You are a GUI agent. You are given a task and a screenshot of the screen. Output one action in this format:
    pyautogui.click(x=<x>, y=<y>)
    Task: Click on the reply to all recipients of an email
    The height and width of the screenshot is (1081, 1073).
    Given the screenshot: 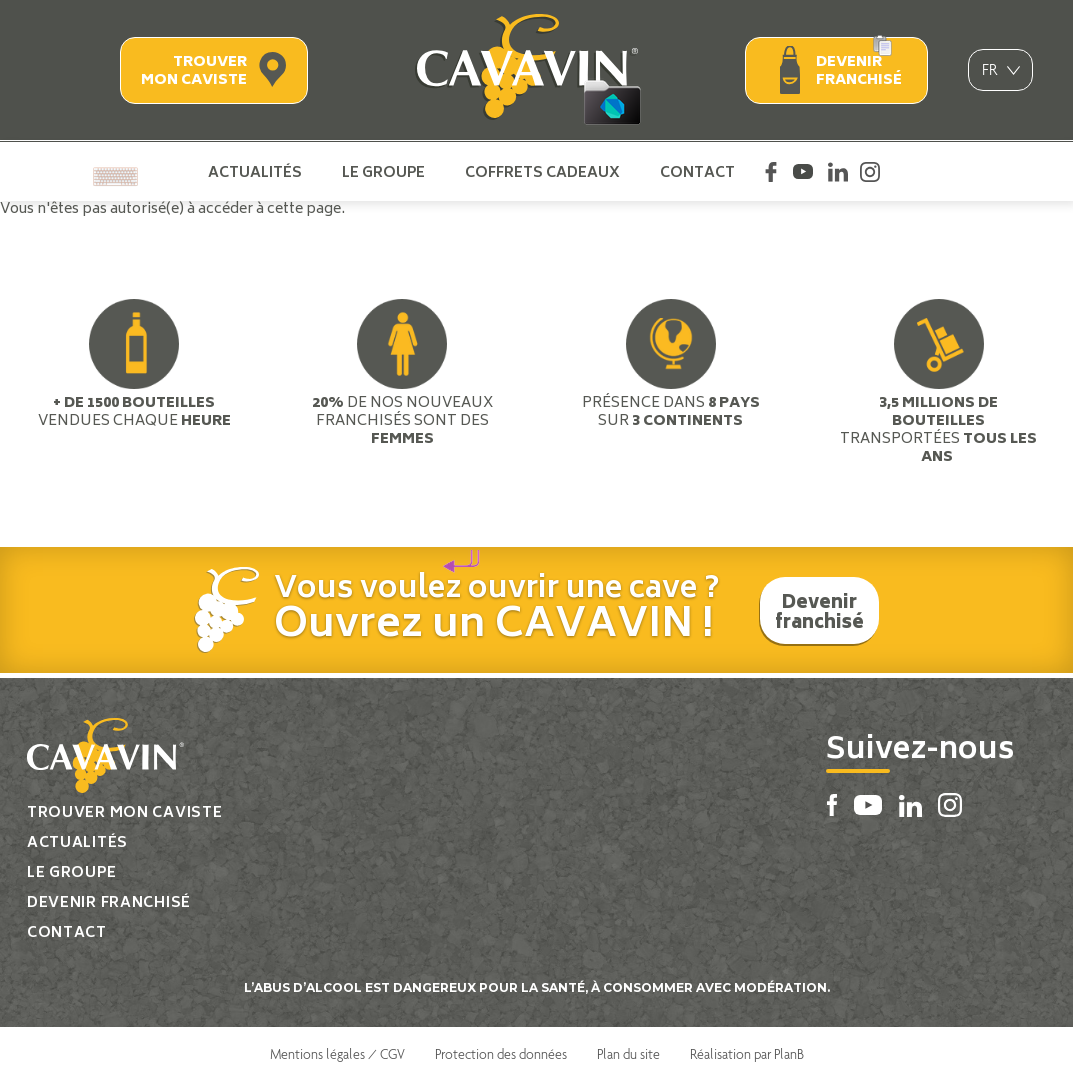 What is the action you would take?
    pyautogui.click(x=460, y=558)
    